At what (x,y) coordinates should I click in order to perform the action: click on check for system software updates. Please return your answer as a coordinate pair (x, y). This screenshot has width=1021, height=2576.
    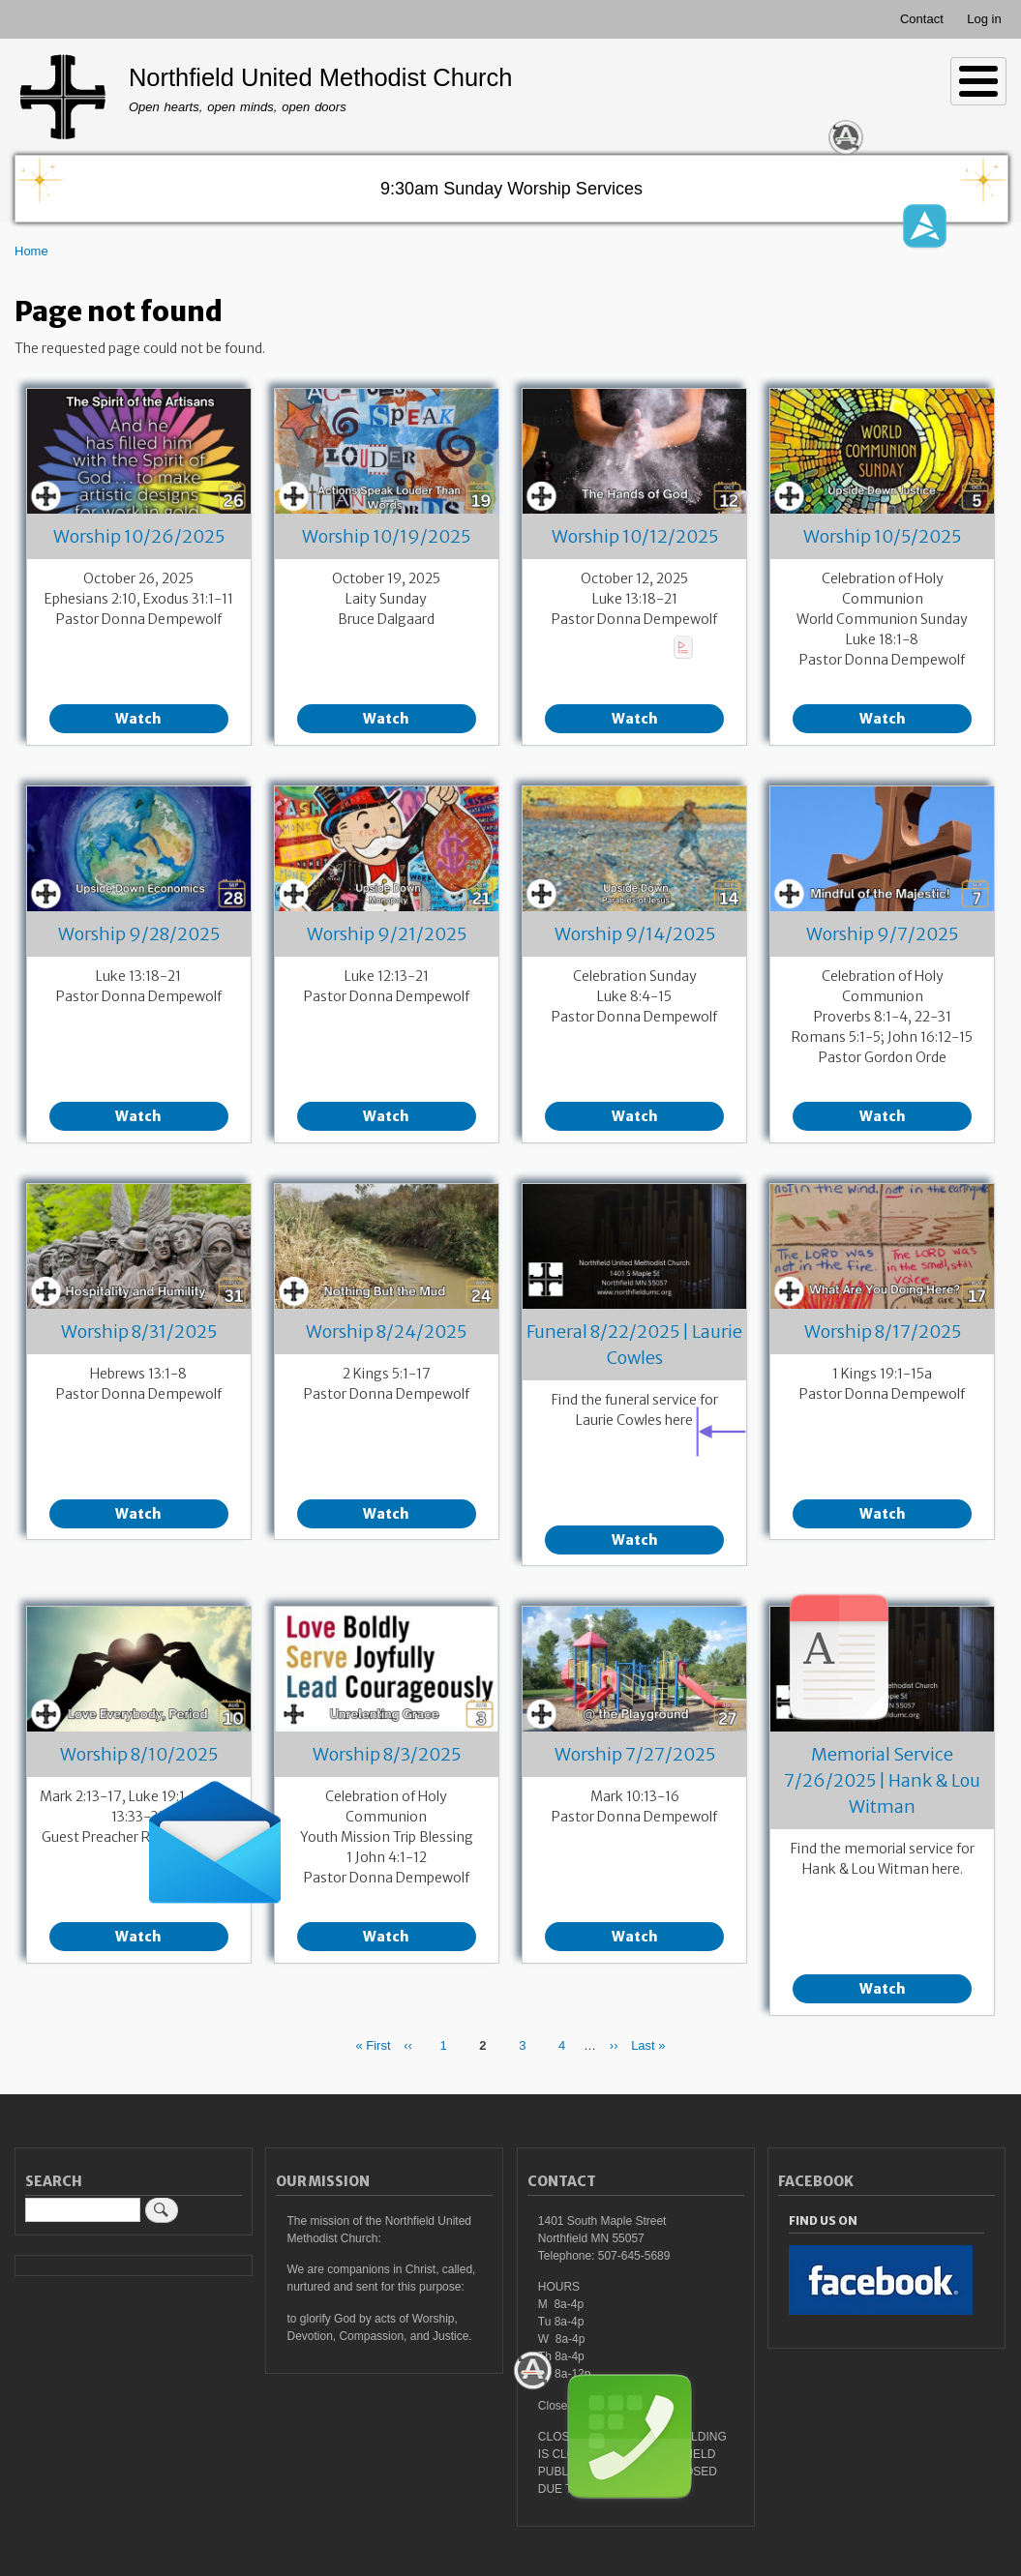
    Looking at the image, I should click on (846, 137).